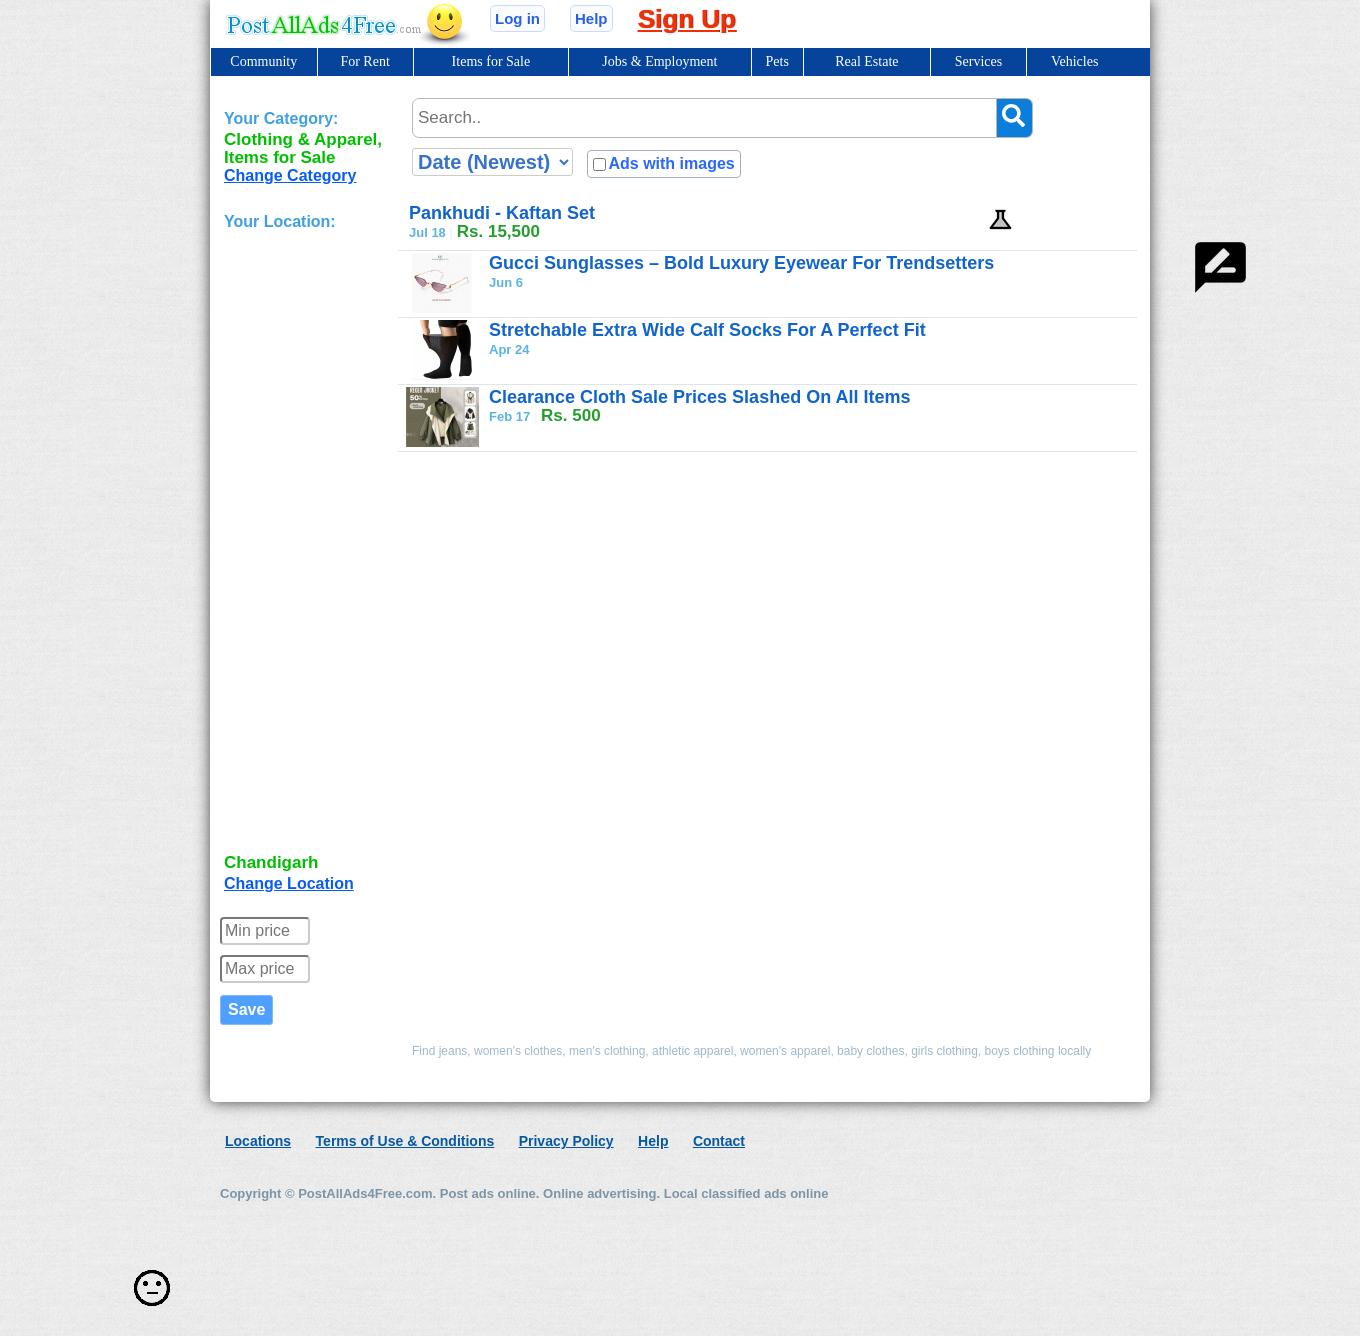 Image resolution: width=1360 pixels, height=1336 pixels. Describe the element at coordinates (152, 1288) in the screenshot. I see `indicates neutral feedback or rating` at that location.